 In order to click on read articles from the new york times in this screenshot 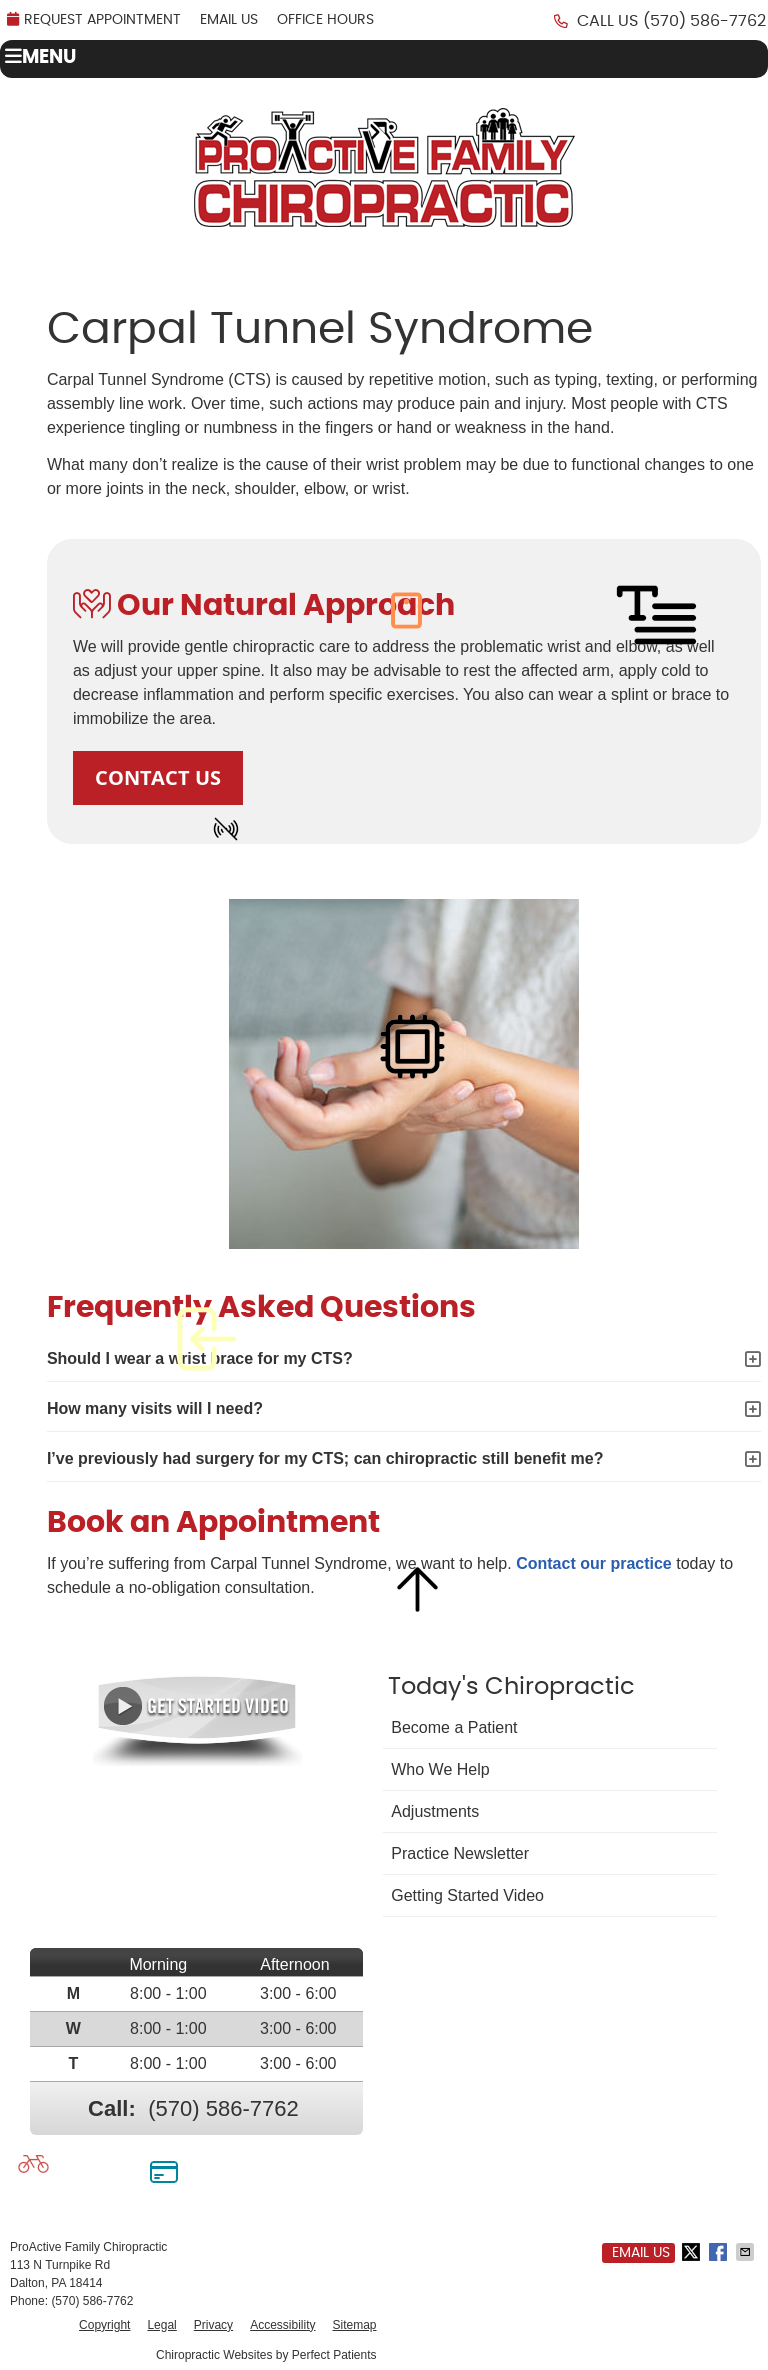, I will do `click(655, 615)`.